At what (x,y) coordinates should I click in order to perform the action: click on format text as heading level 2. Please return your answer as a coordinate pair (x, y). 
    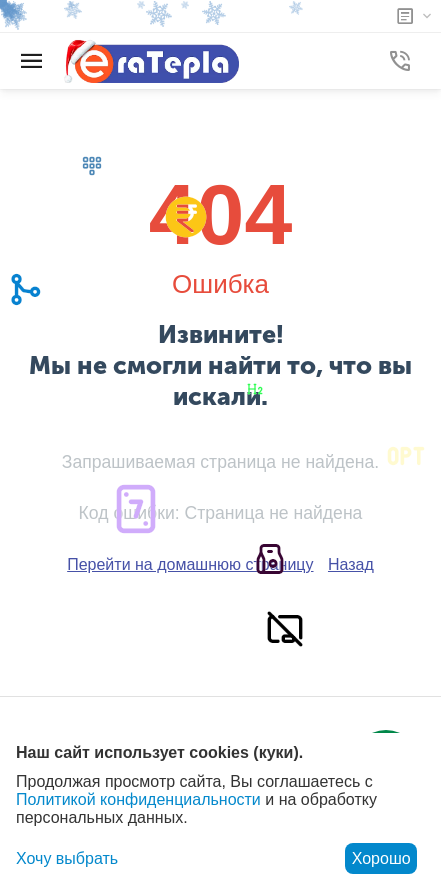
    Looking at the image, I should click on (255, 389).